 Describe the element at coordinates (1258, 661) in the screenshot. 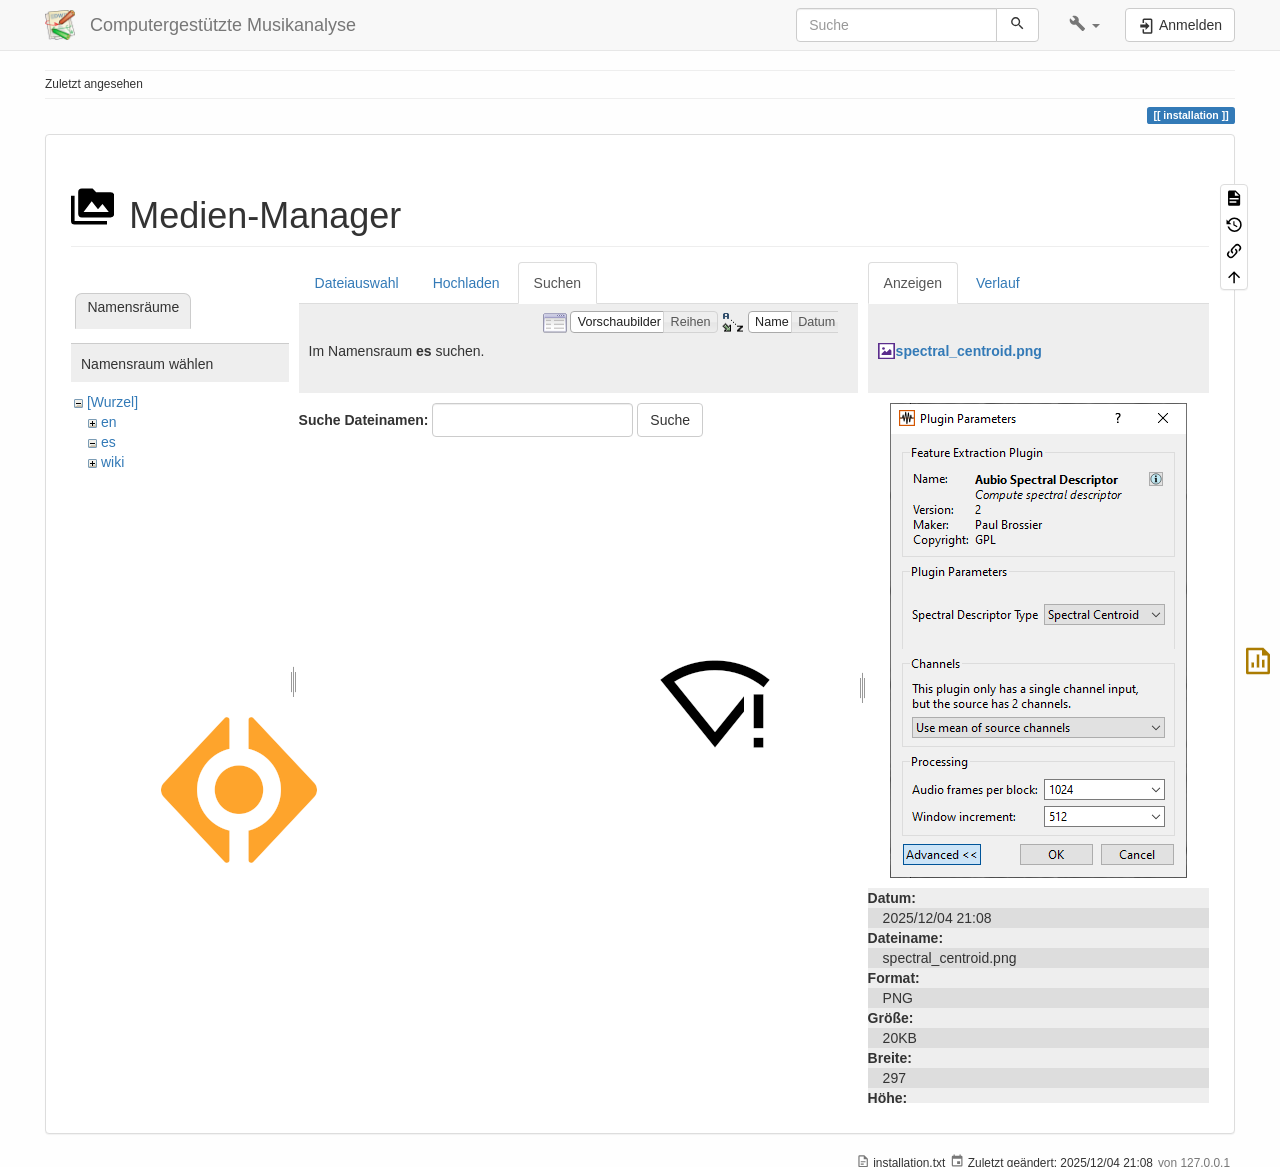

I see `view report or analytics document` at that location.